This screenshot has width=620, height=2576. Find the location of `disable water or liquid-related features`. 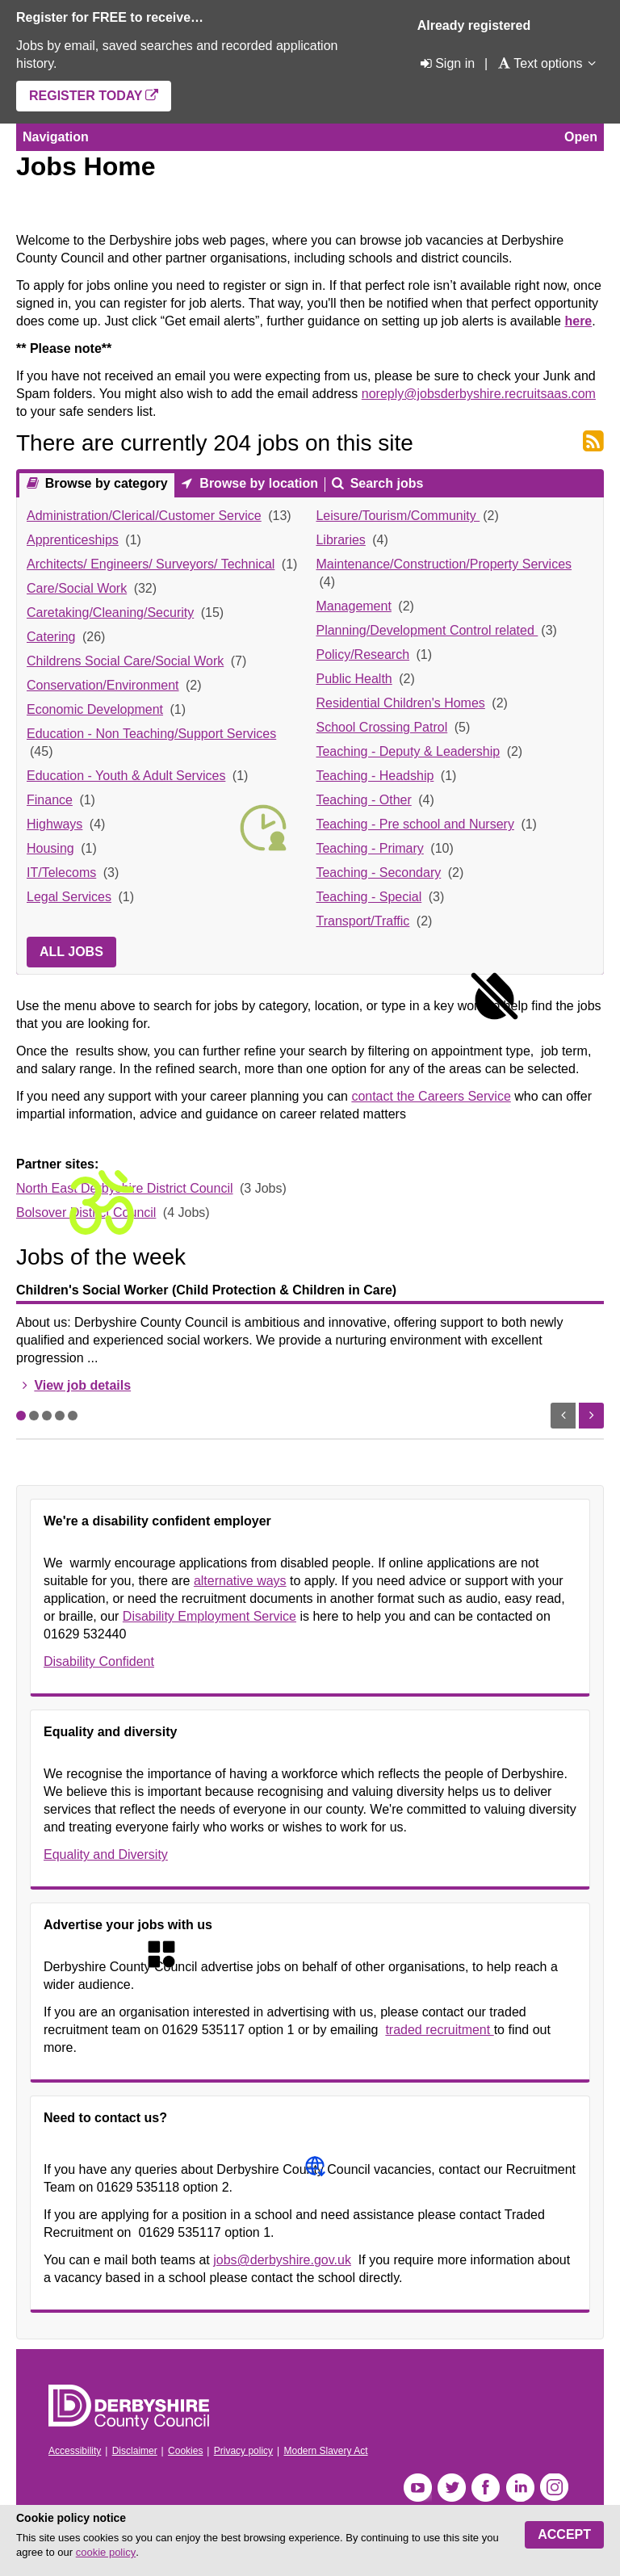

disable water or liquid-related features is located at coordinates (494, 996).